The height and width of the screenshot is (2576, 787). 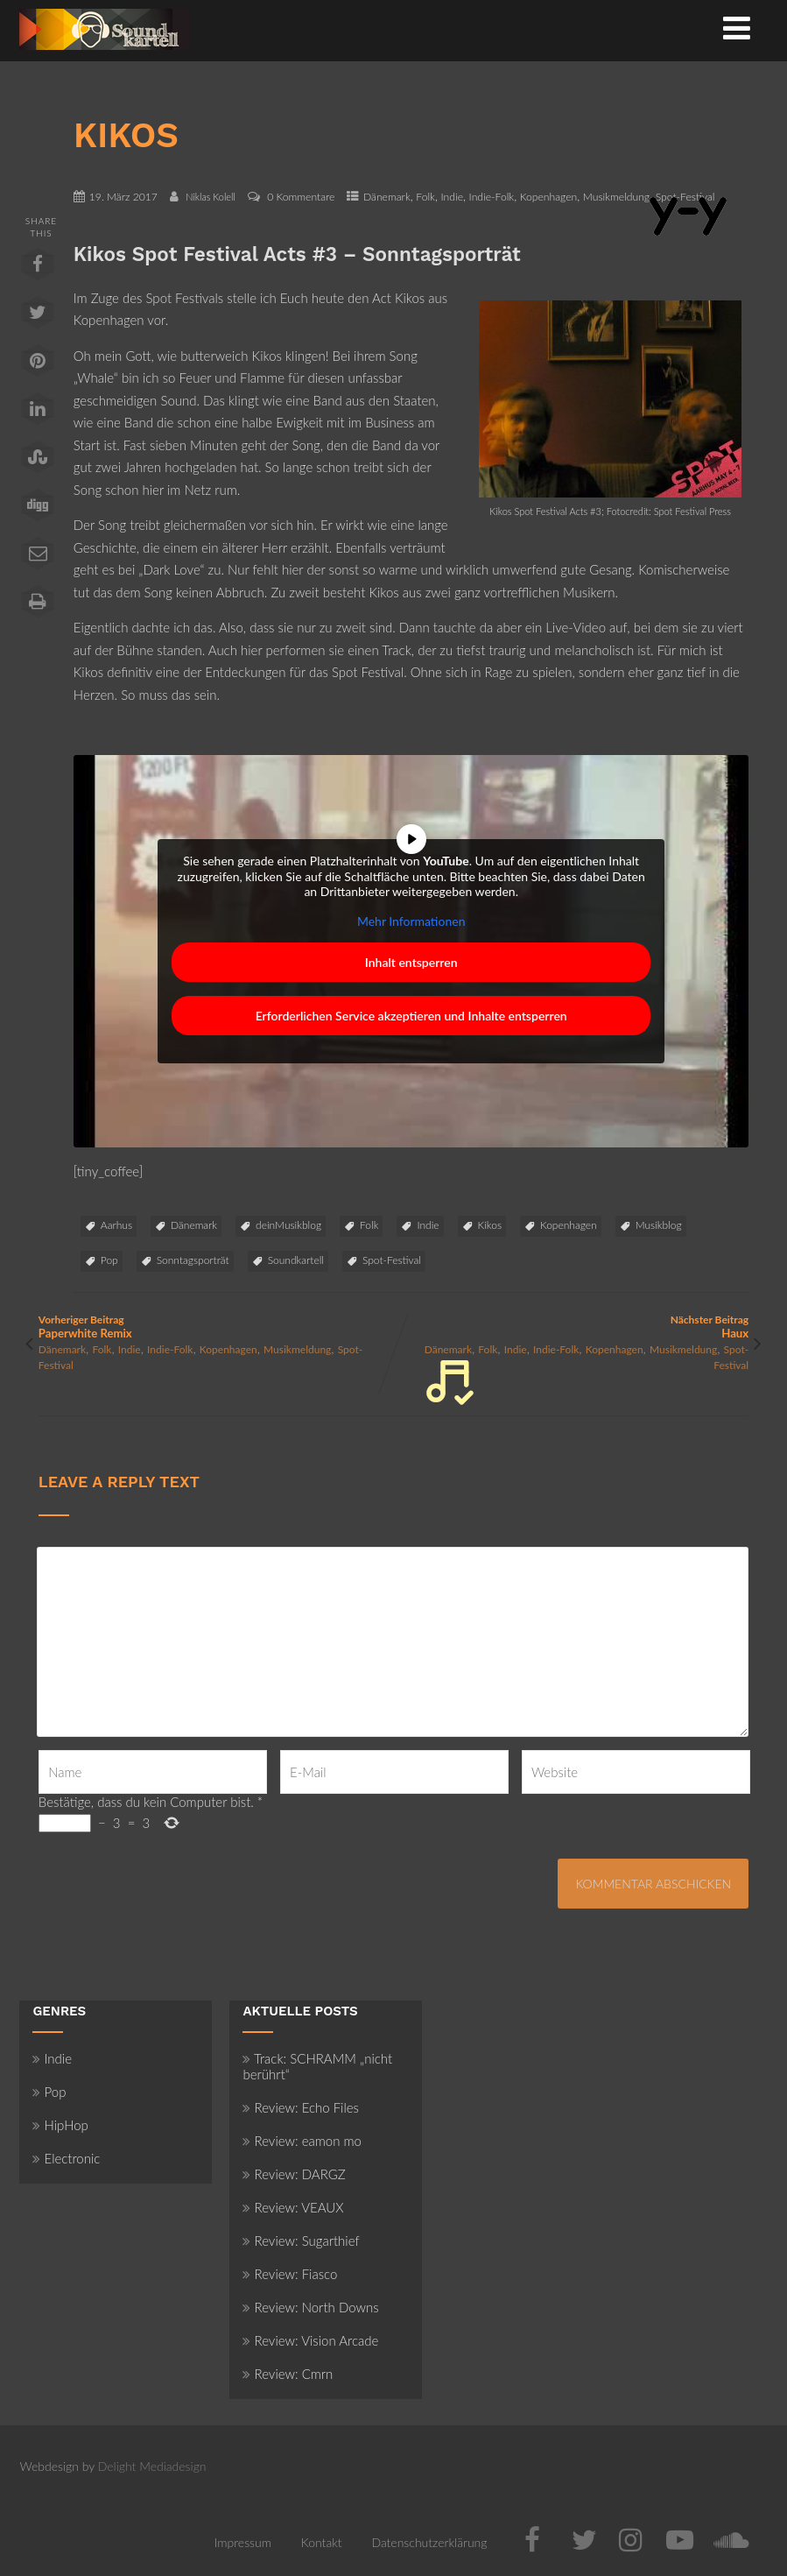 I want to click on song or track successfully added to library, so click(x=450, y=1381).